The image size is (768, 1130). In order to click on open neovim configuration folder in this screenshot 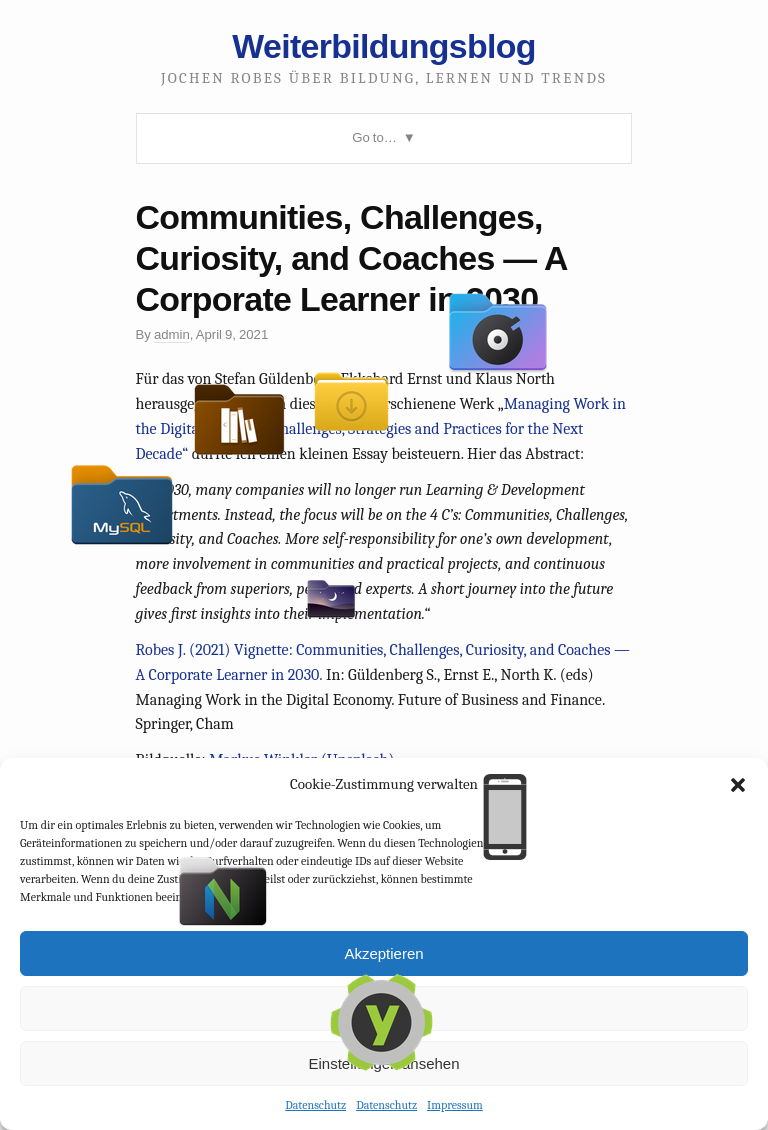, I will do `click(222, 893)`.